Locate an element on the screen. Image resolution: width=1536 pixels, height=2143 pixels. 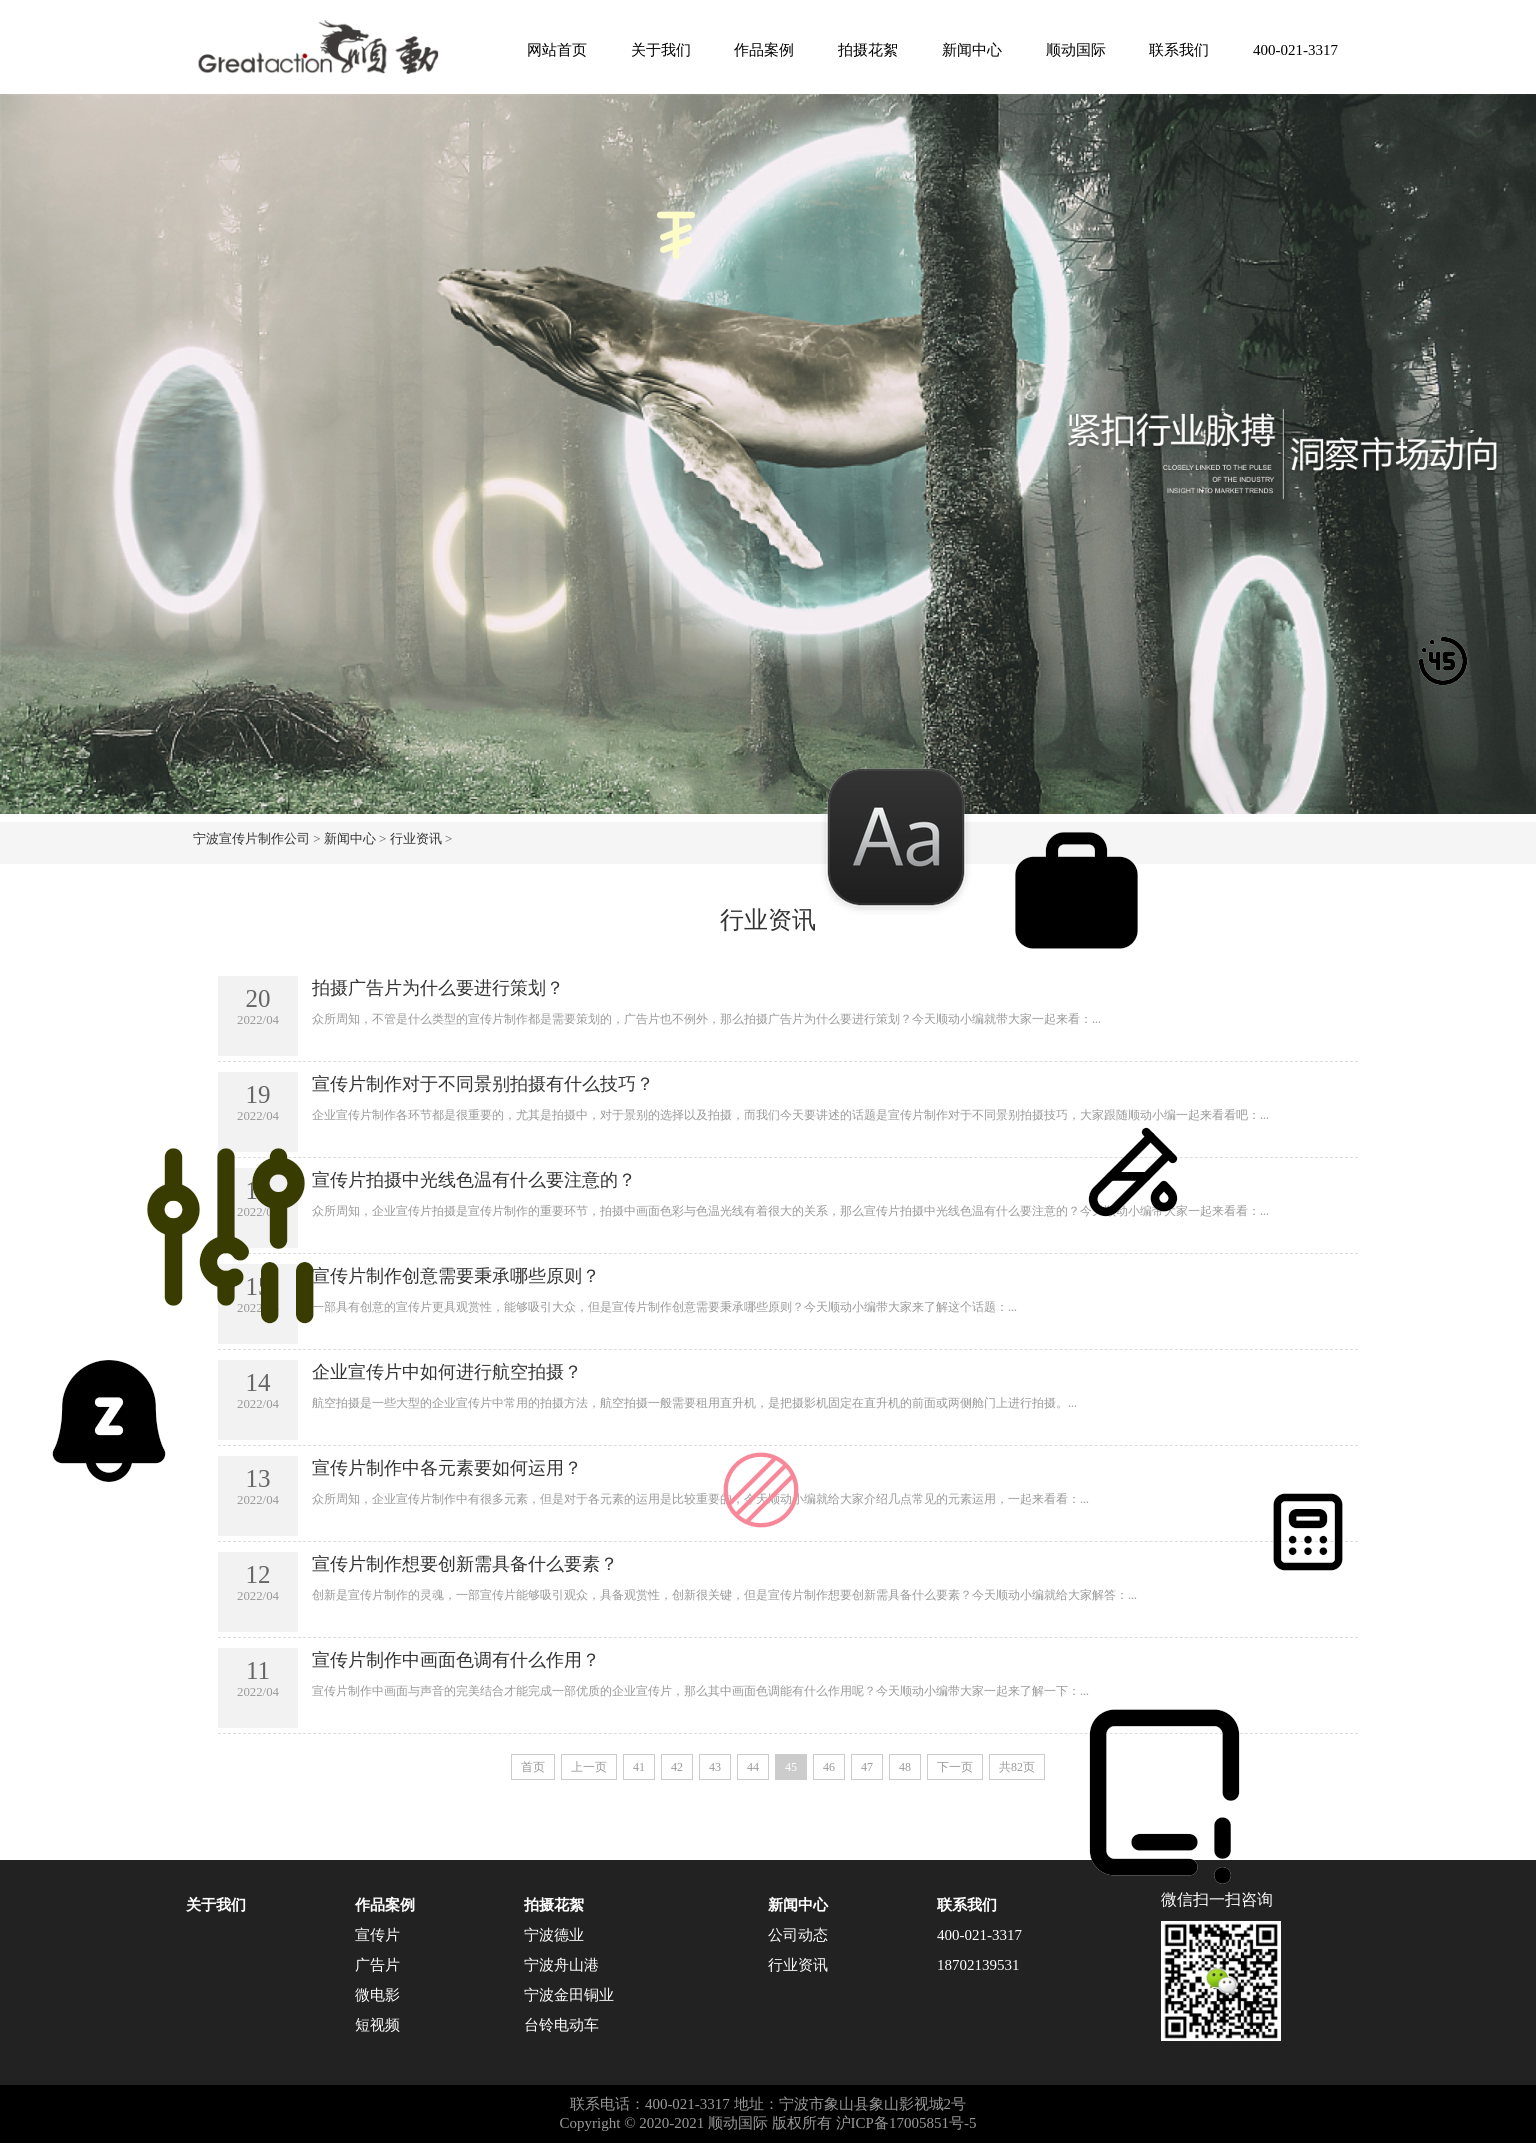
tugrik currency symbol for mongolian payments is located at coordinates (676, 234).